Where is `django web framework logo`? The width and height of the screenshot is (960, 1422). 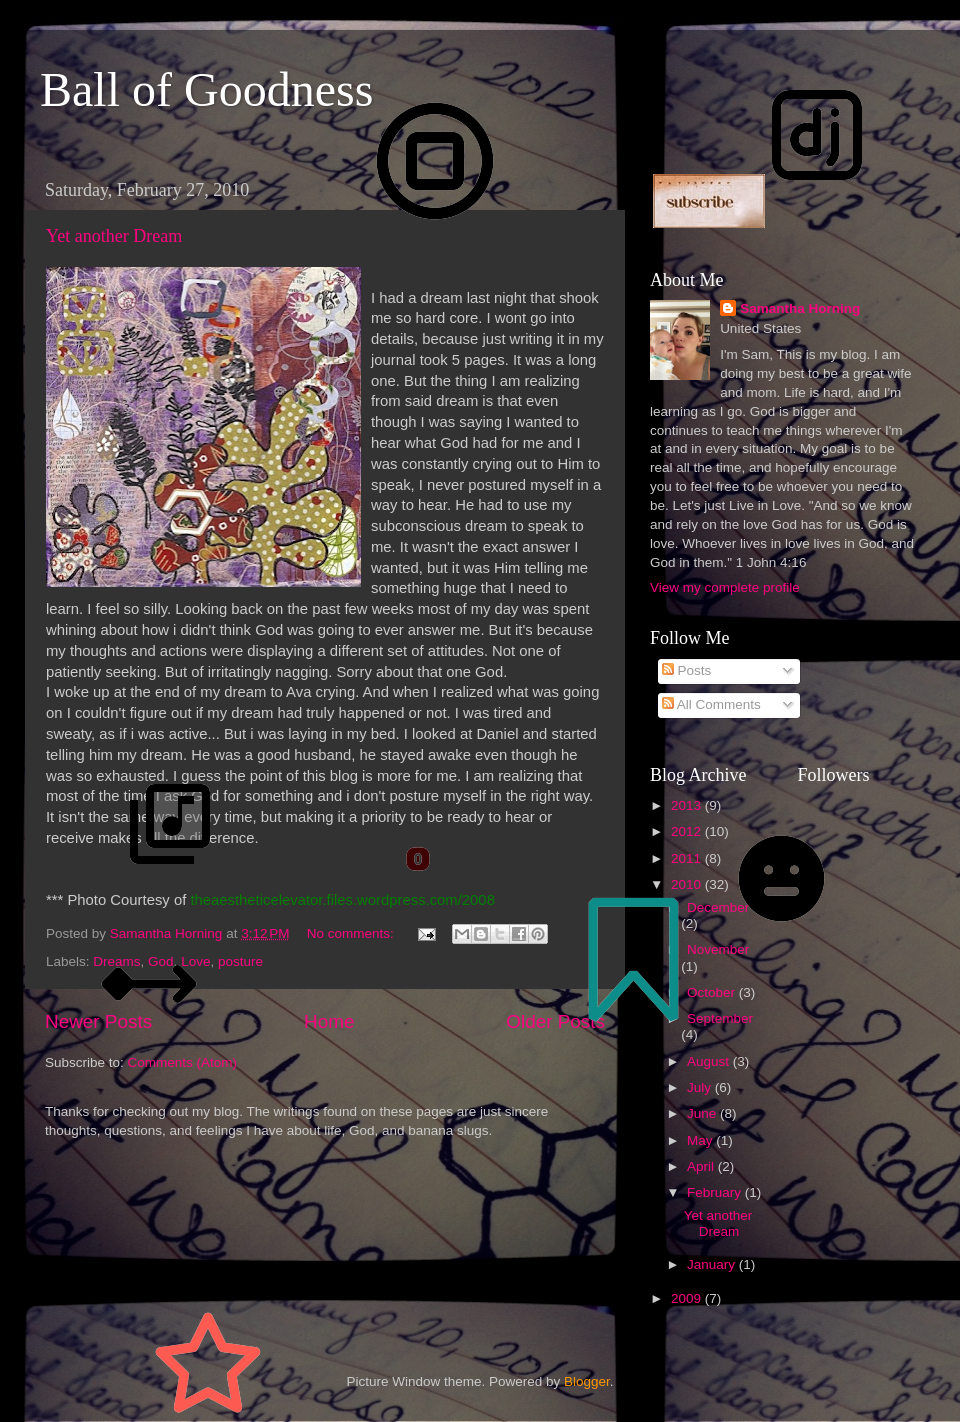
django web framework logo is located at coordinates (817, 135).